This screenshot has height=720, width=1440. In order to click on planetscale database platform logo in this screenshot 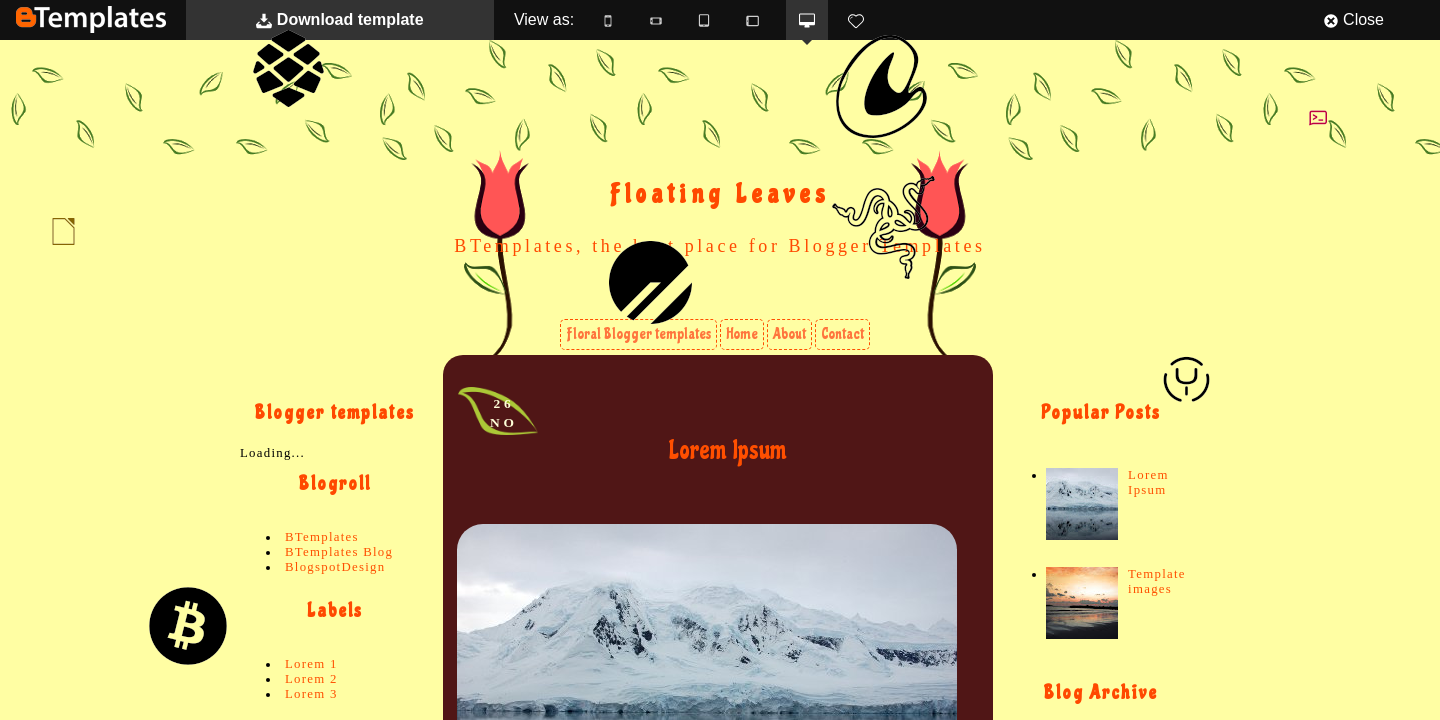, I will do `click(650, 282)`.